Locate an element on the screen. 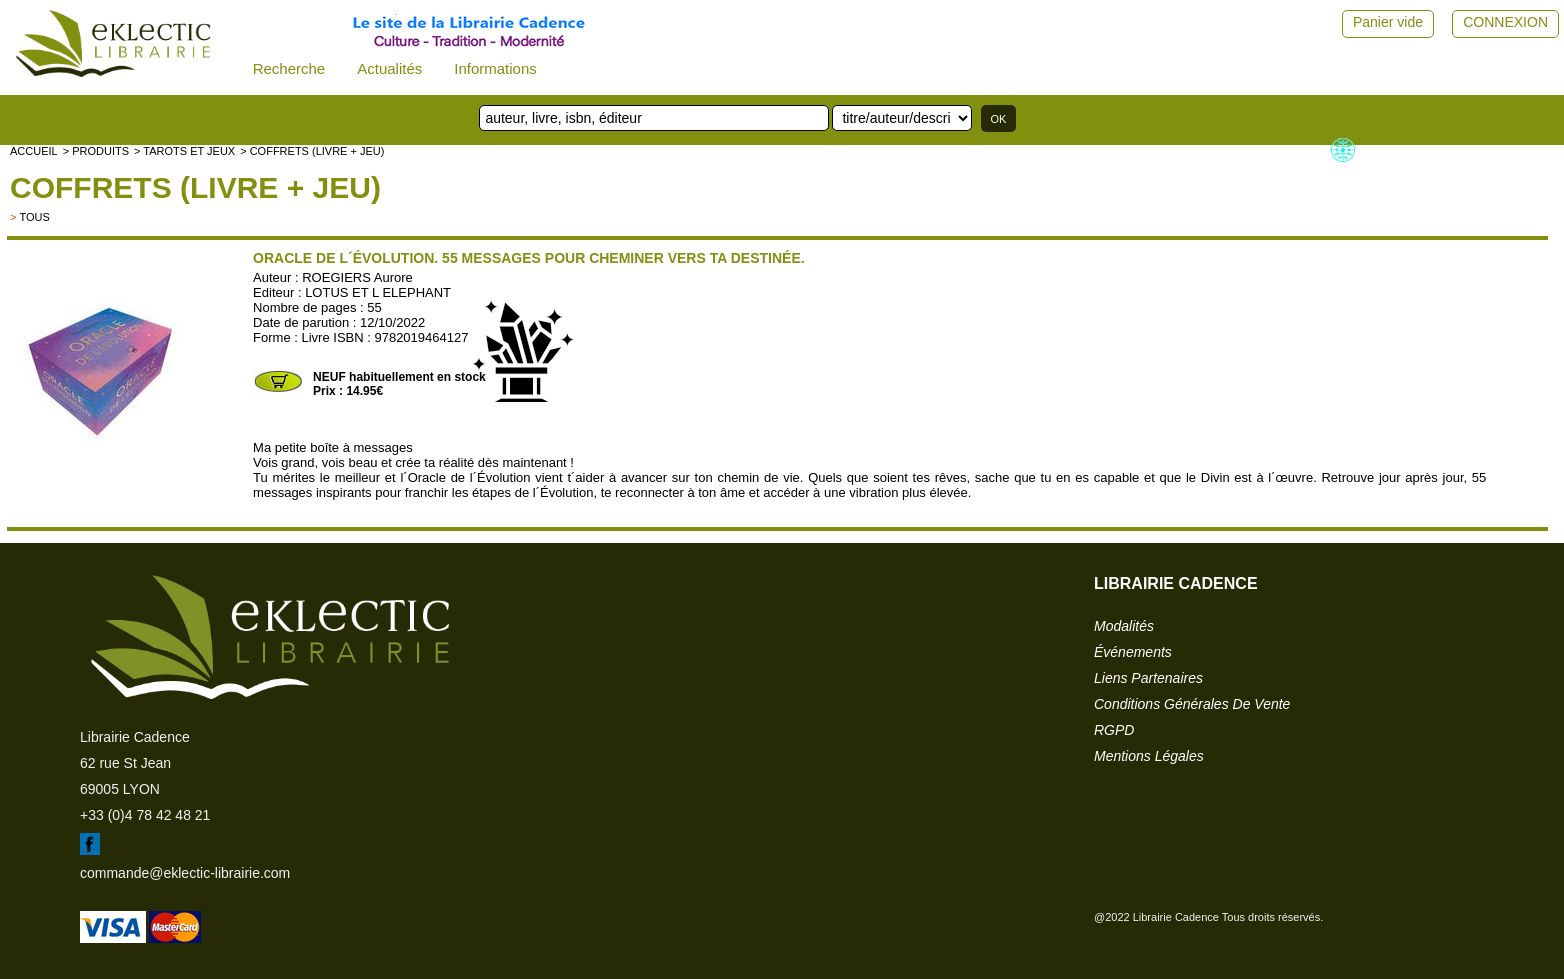 Image resolution: width=1564 pixels, height=979 pixels. access cage or enclosure settings in a game is located at coordinates (1343, 150).